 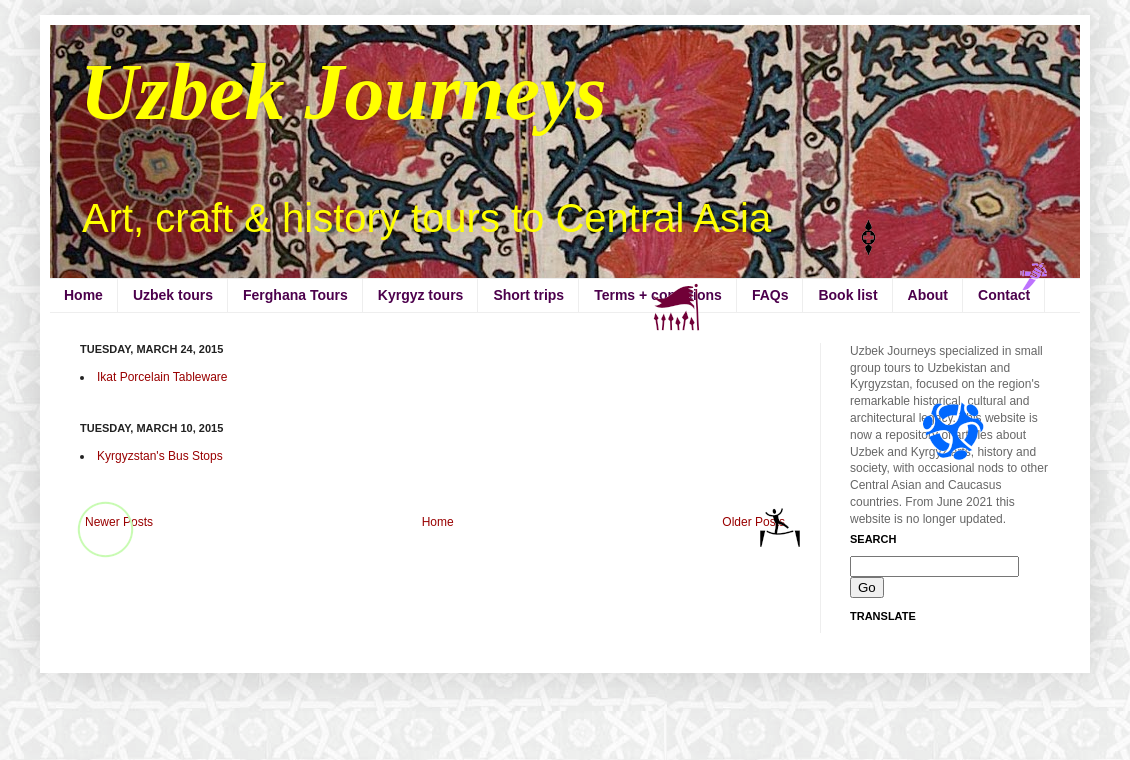 What do you see at coordinates (780, 527) in the screenshot?
I see `circus or acrobatics game category` at bounding box center [780, 527].